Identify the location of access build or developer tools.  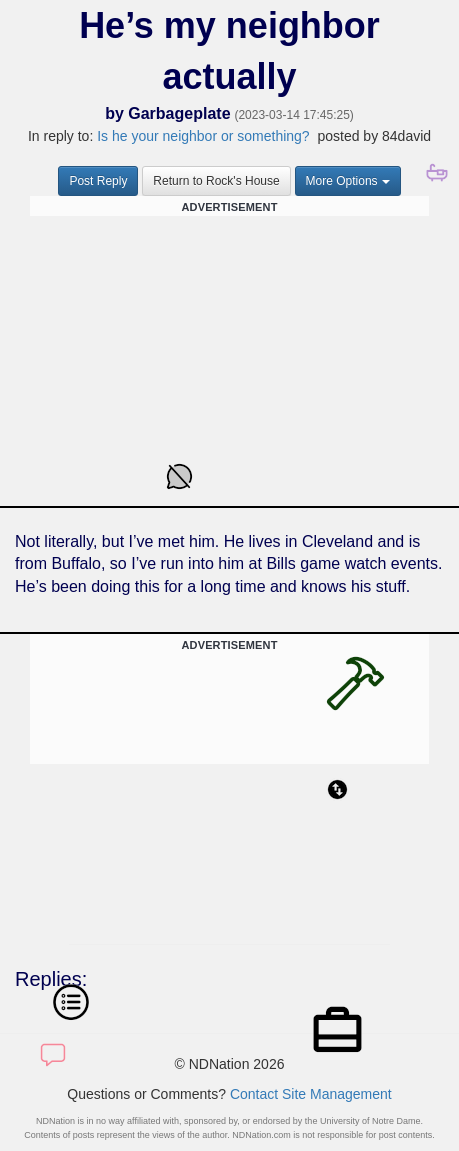
(355, 683).